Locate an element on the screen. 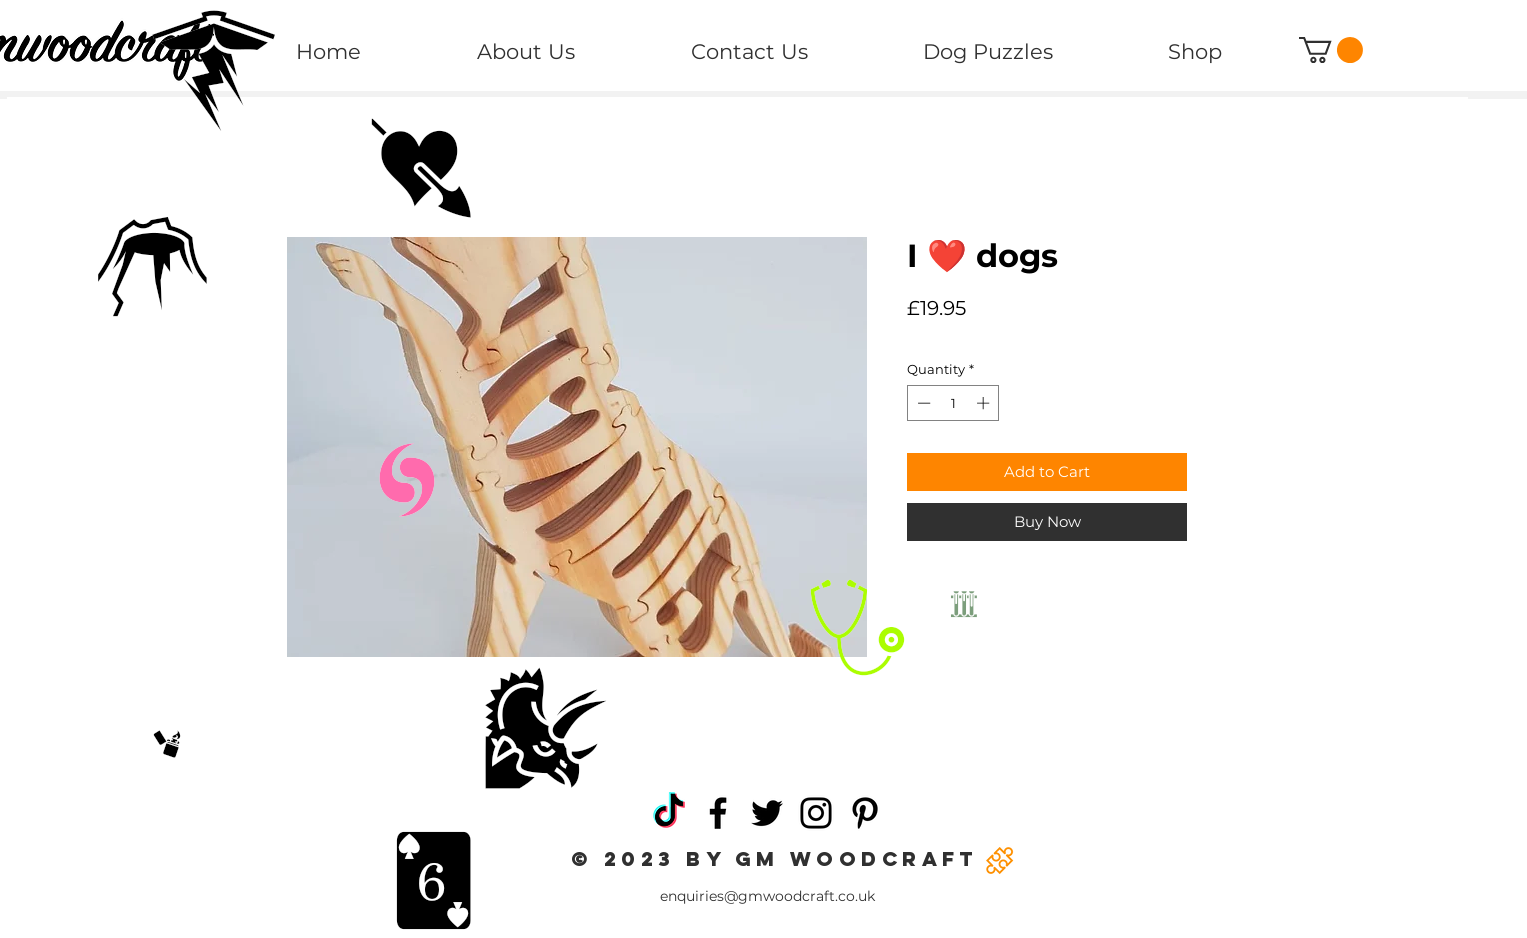 This screenshot has width=1527, height=938. access health or medical features is located at coordinates (857, 627).